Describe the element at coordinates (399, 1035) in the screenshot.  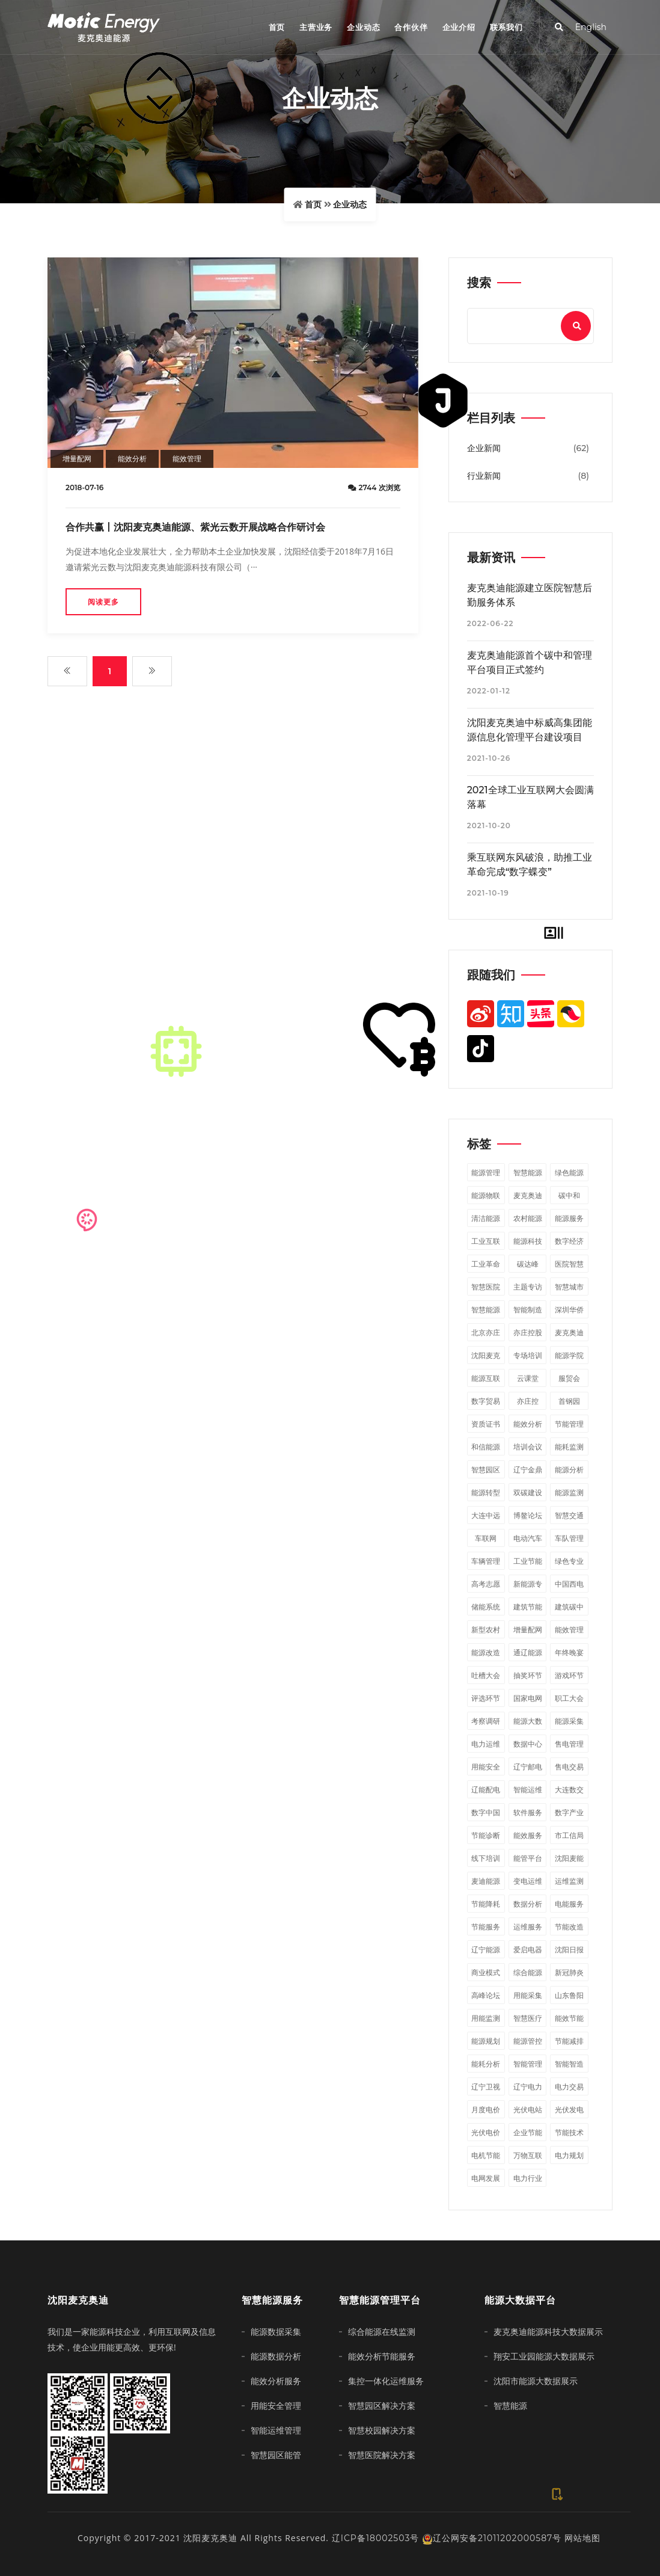
I see `favorite or save a bitcoin transaction` at that location.